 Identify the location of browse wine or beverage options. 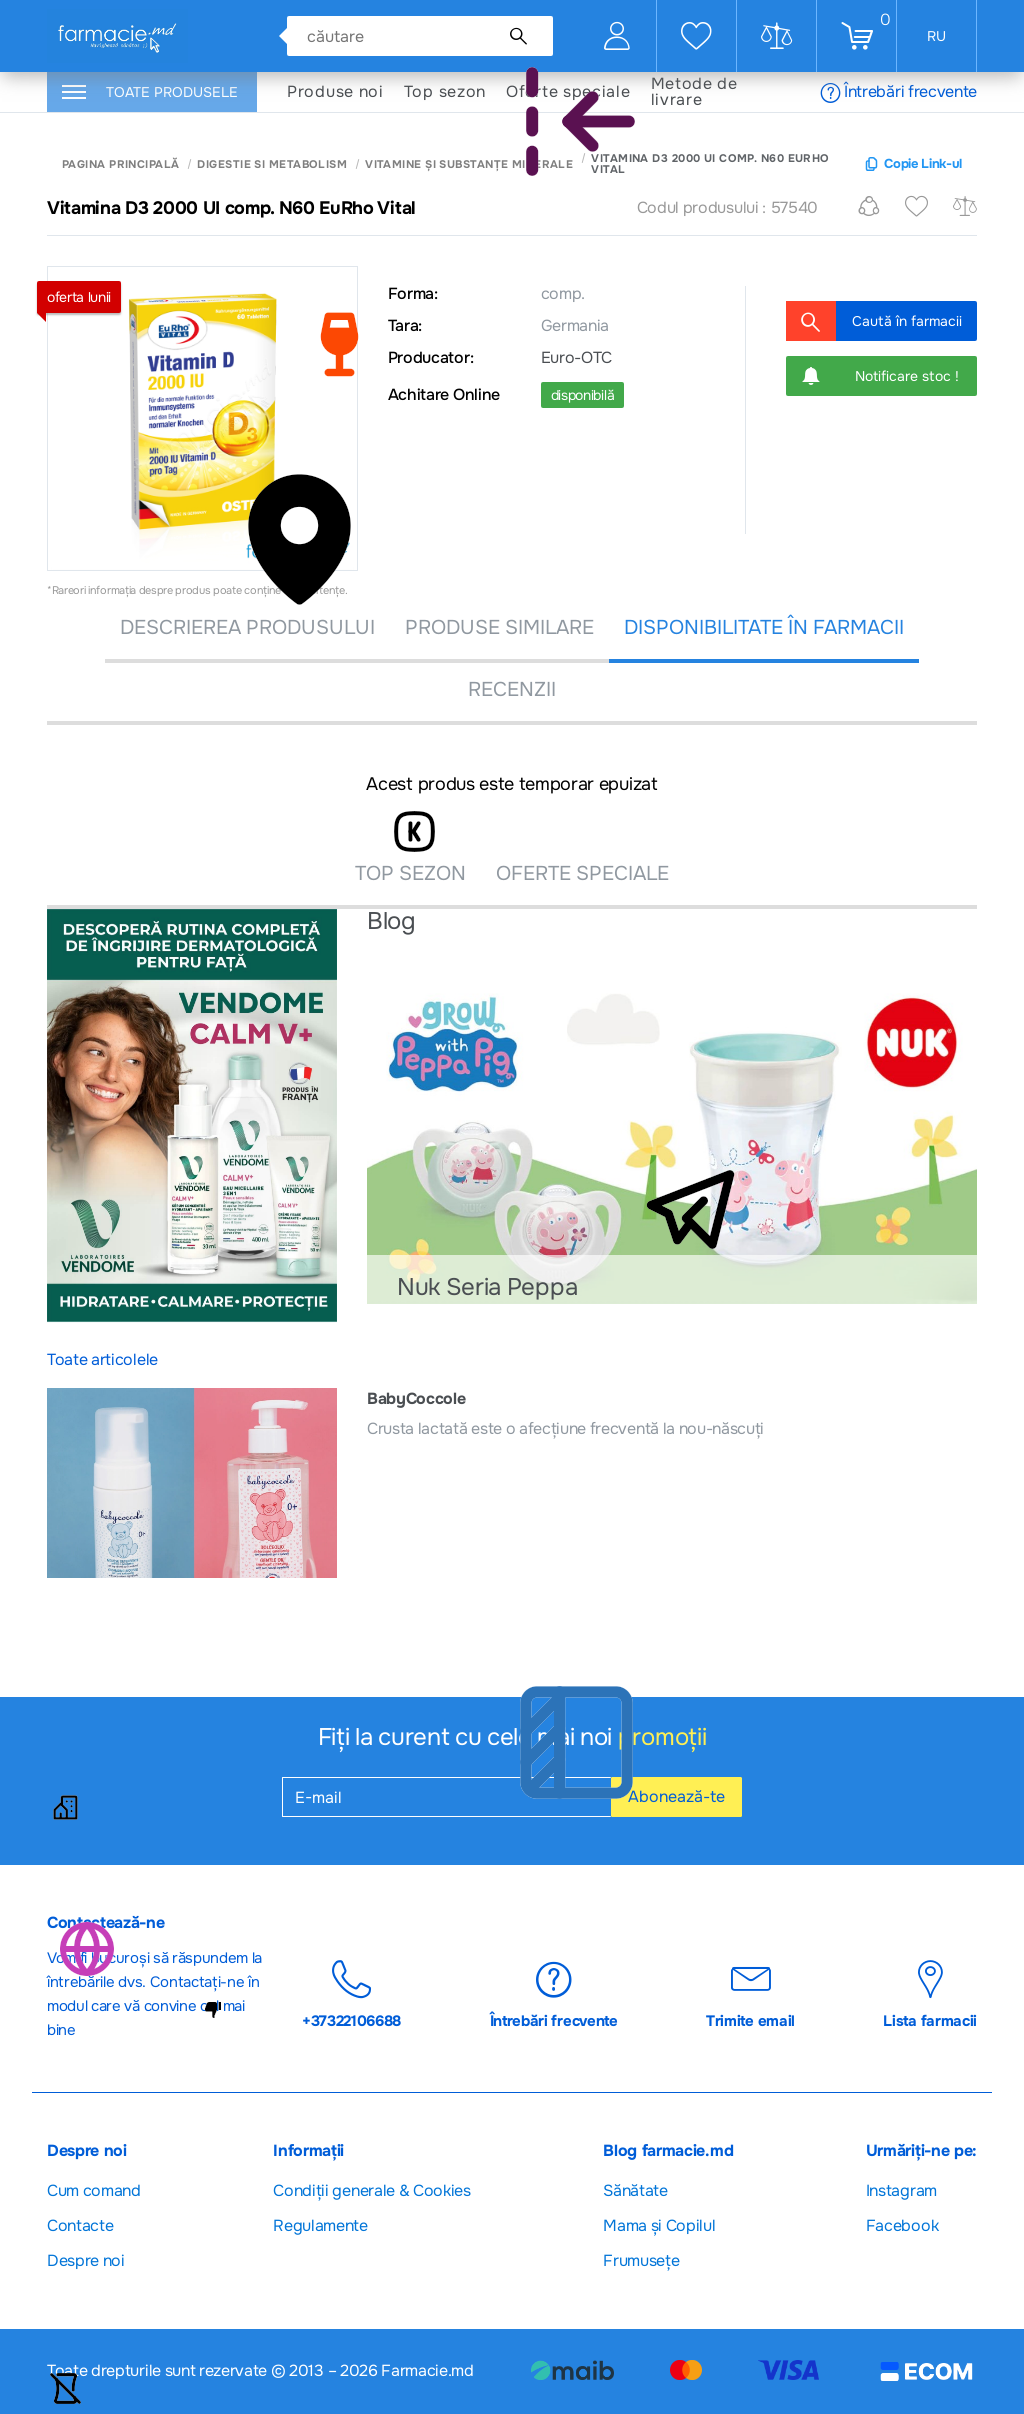
(339, 342).